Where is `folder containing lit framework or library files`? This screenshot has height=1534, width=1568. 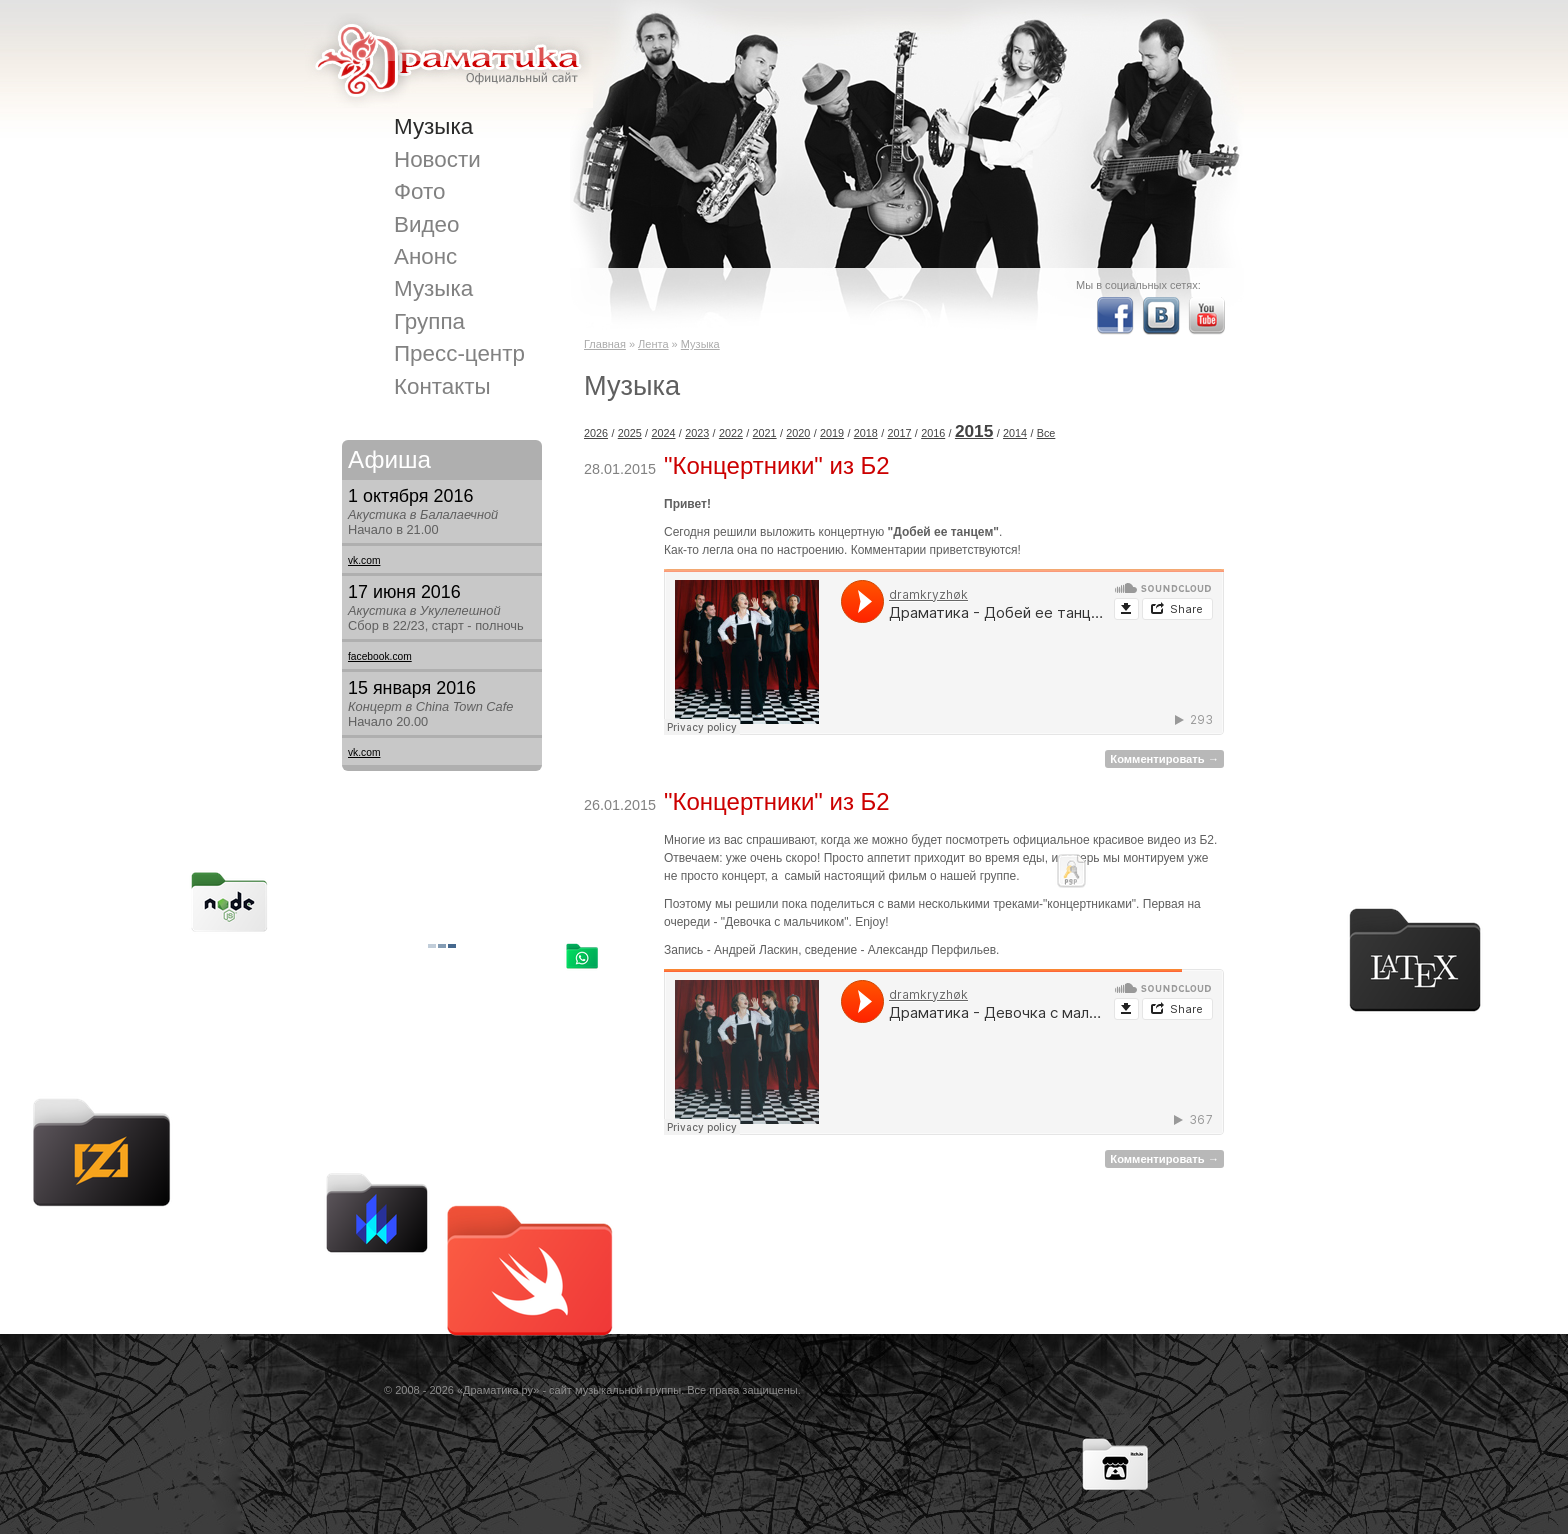
folder containing lit framework or library files is located at coordinates (376, 1215).